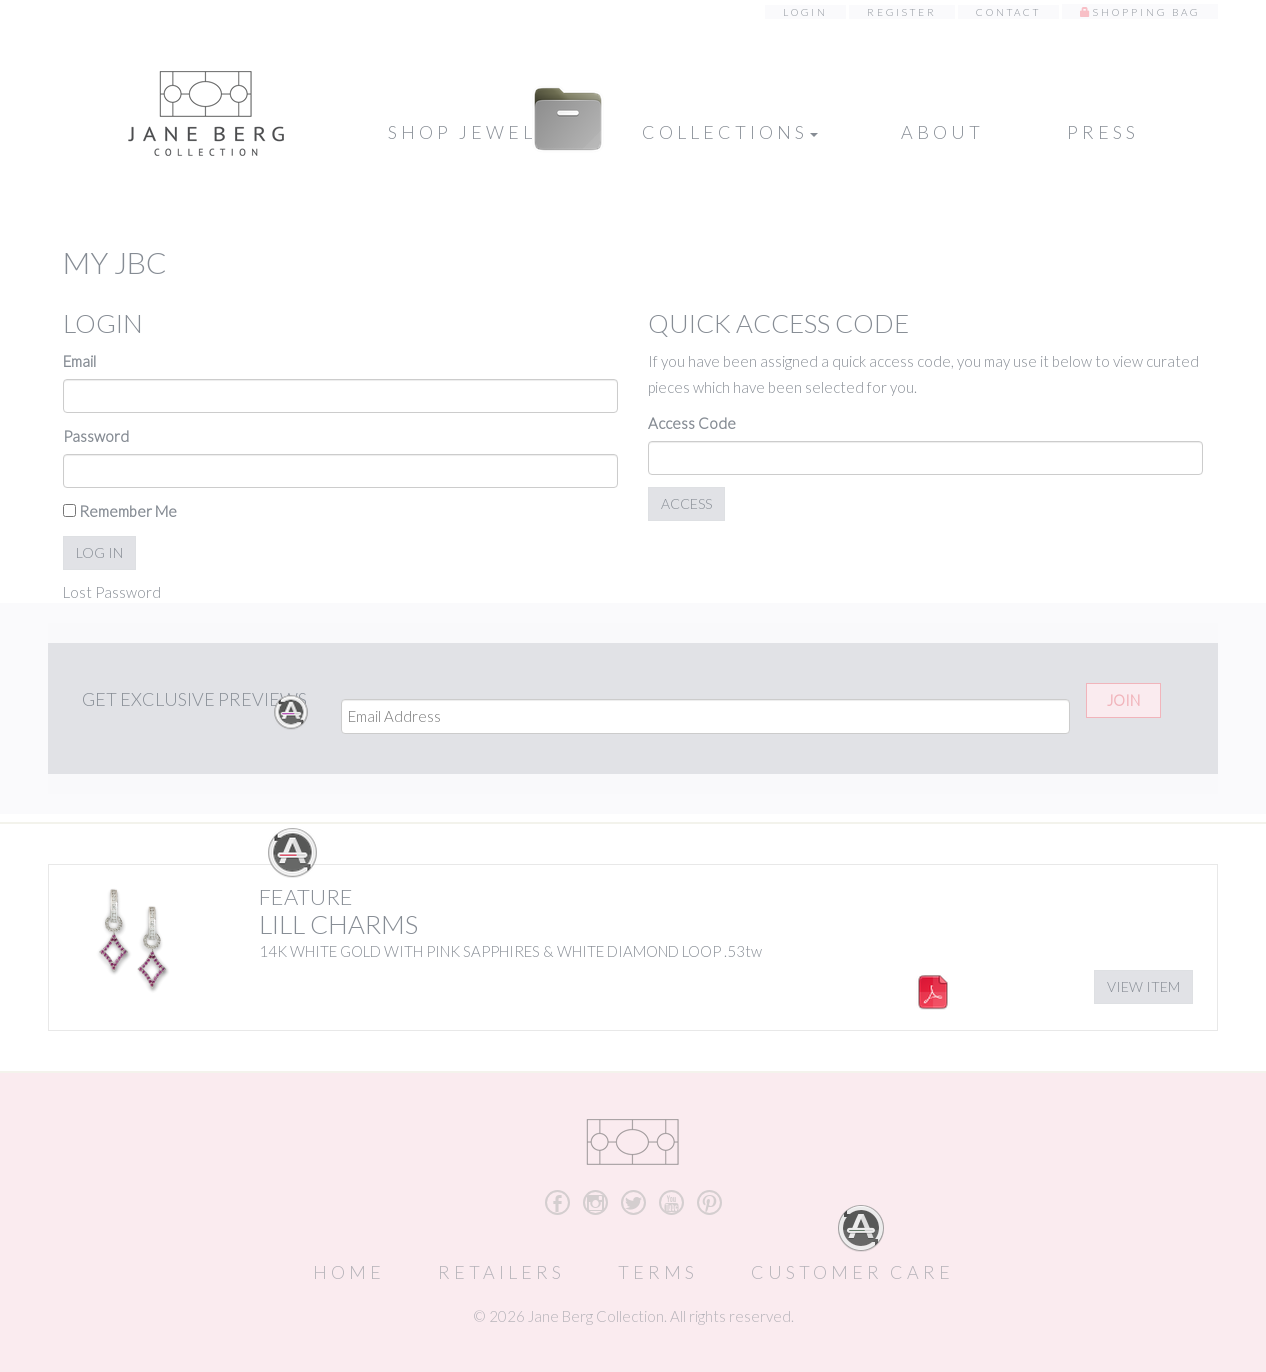 The image size is (1266, 1372). Describe the element at coordinates (292, 852) in the screenshot. I see `open software updater application` at that location.